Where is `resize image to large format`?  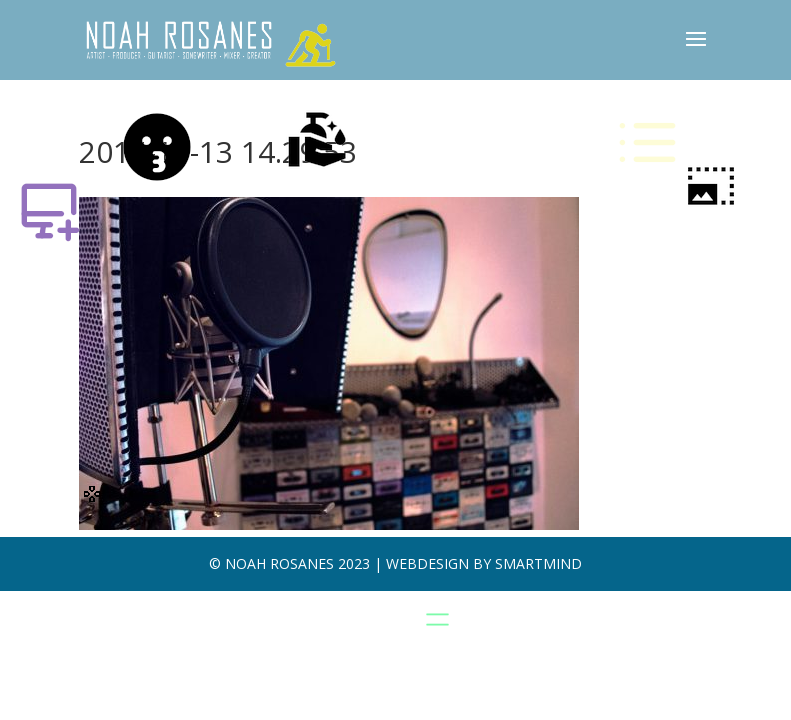 resize image to large format is located at coordinates (711, 186).